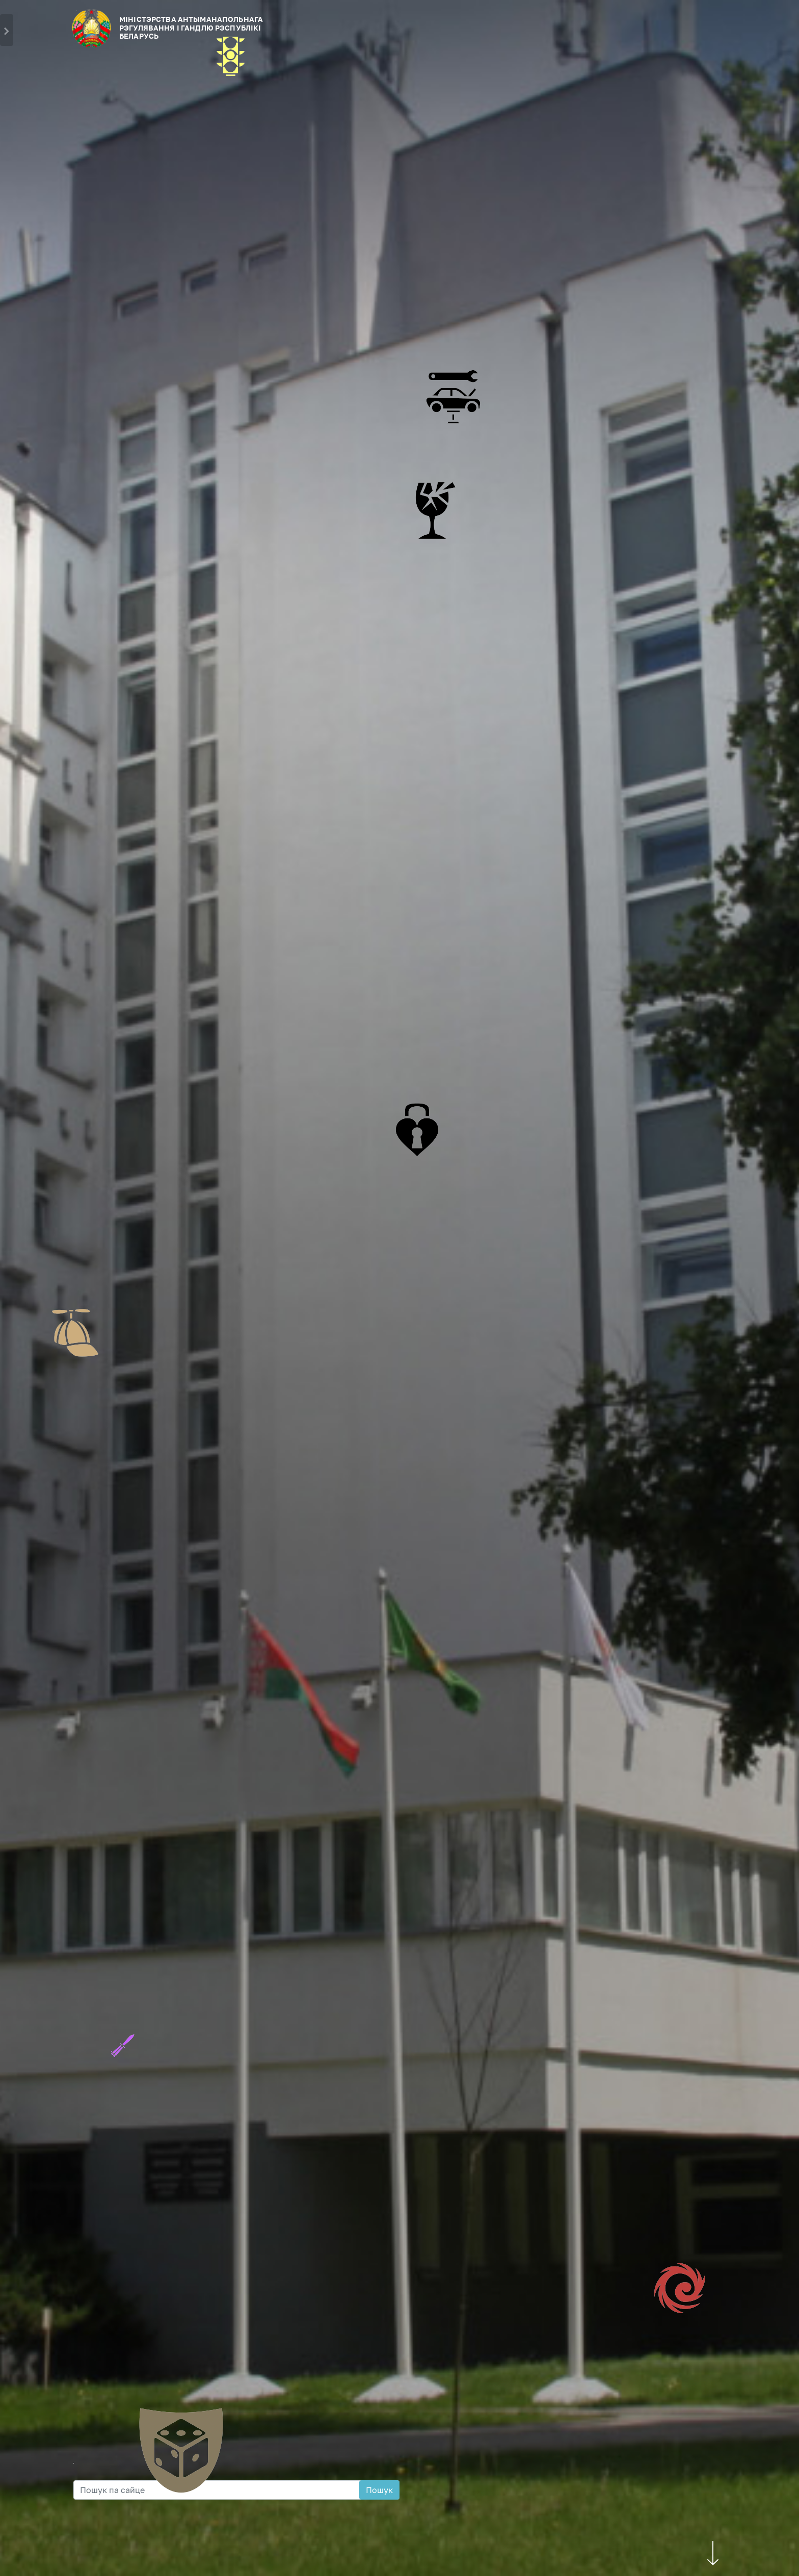 The image size is (799, 2576). I want to click on indicates protected or private favorites, so click(417, 1130).